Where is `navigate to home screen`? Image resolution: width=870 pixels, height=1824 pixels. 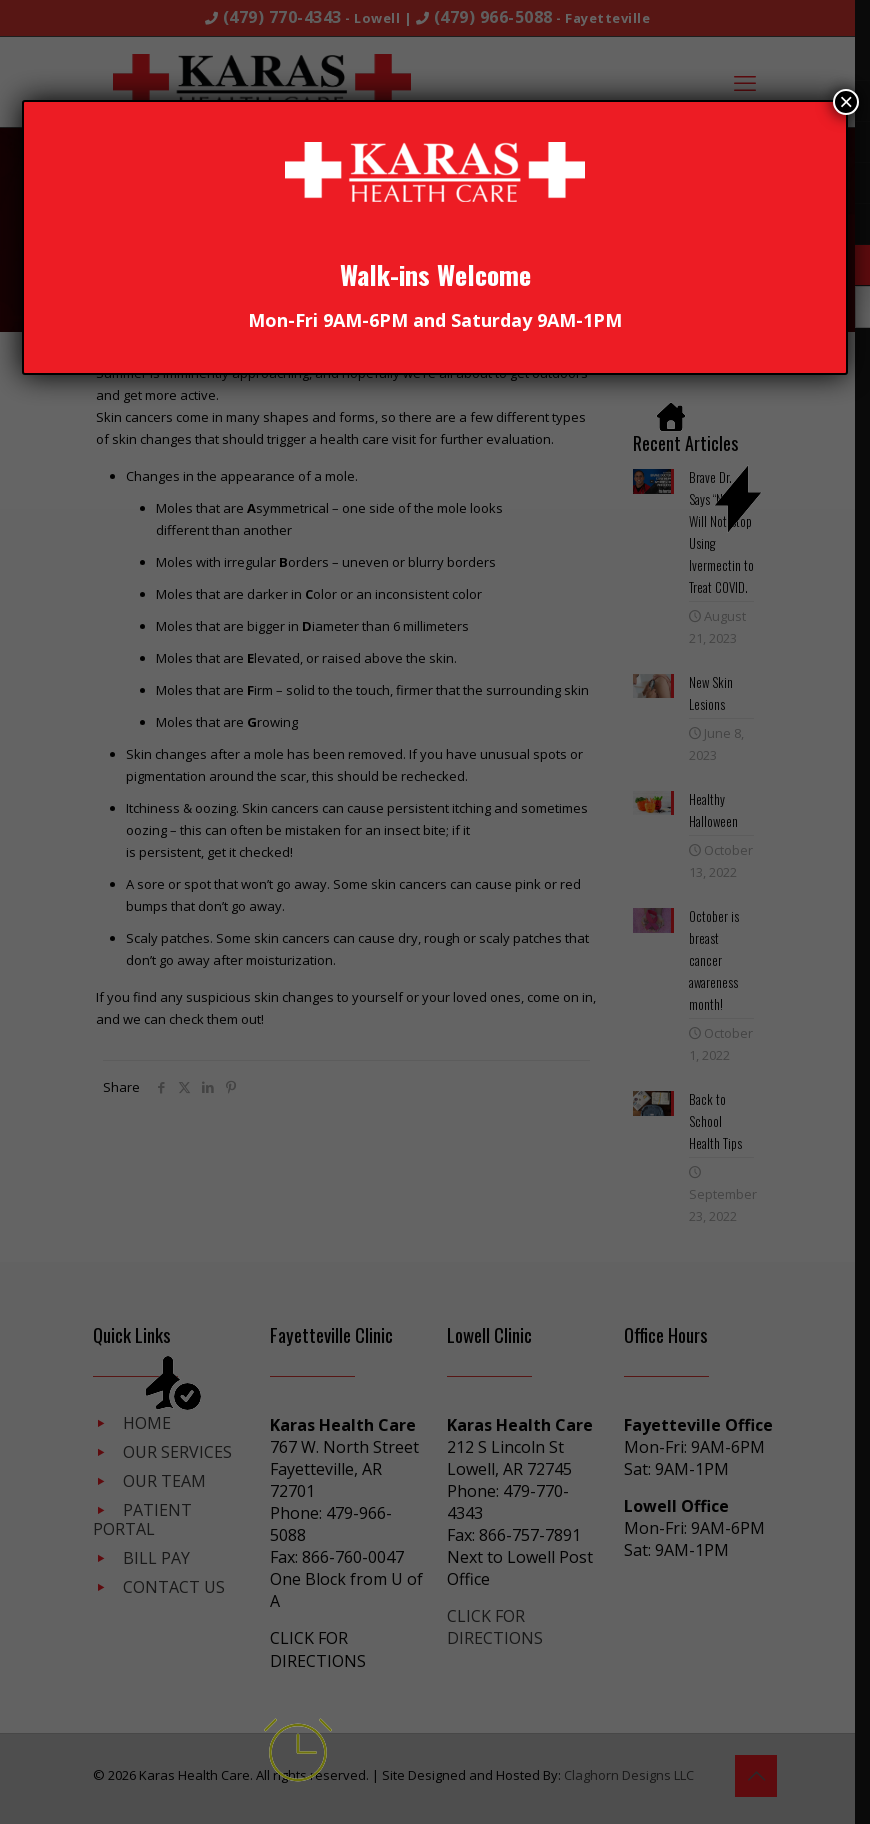 navigate to home screen is located at coordinates (671, 417).